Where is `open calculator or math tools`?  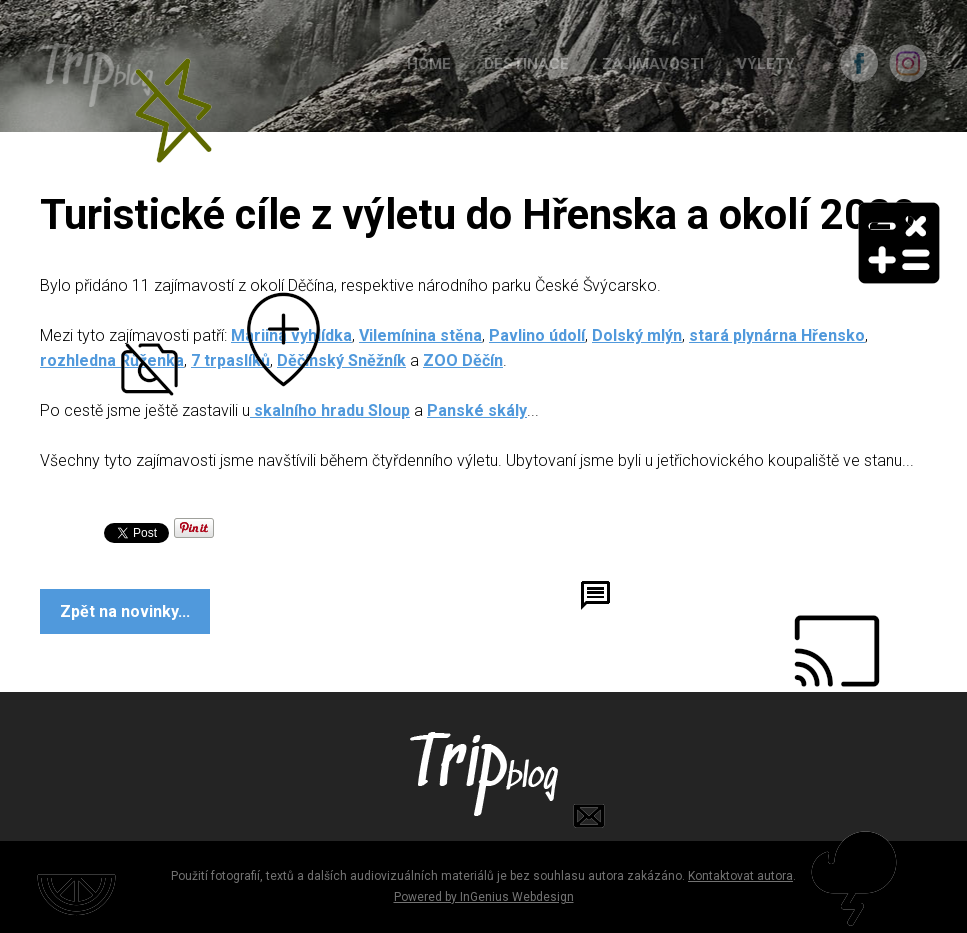 open calculator or math tools is located at coordinates (899, 243).